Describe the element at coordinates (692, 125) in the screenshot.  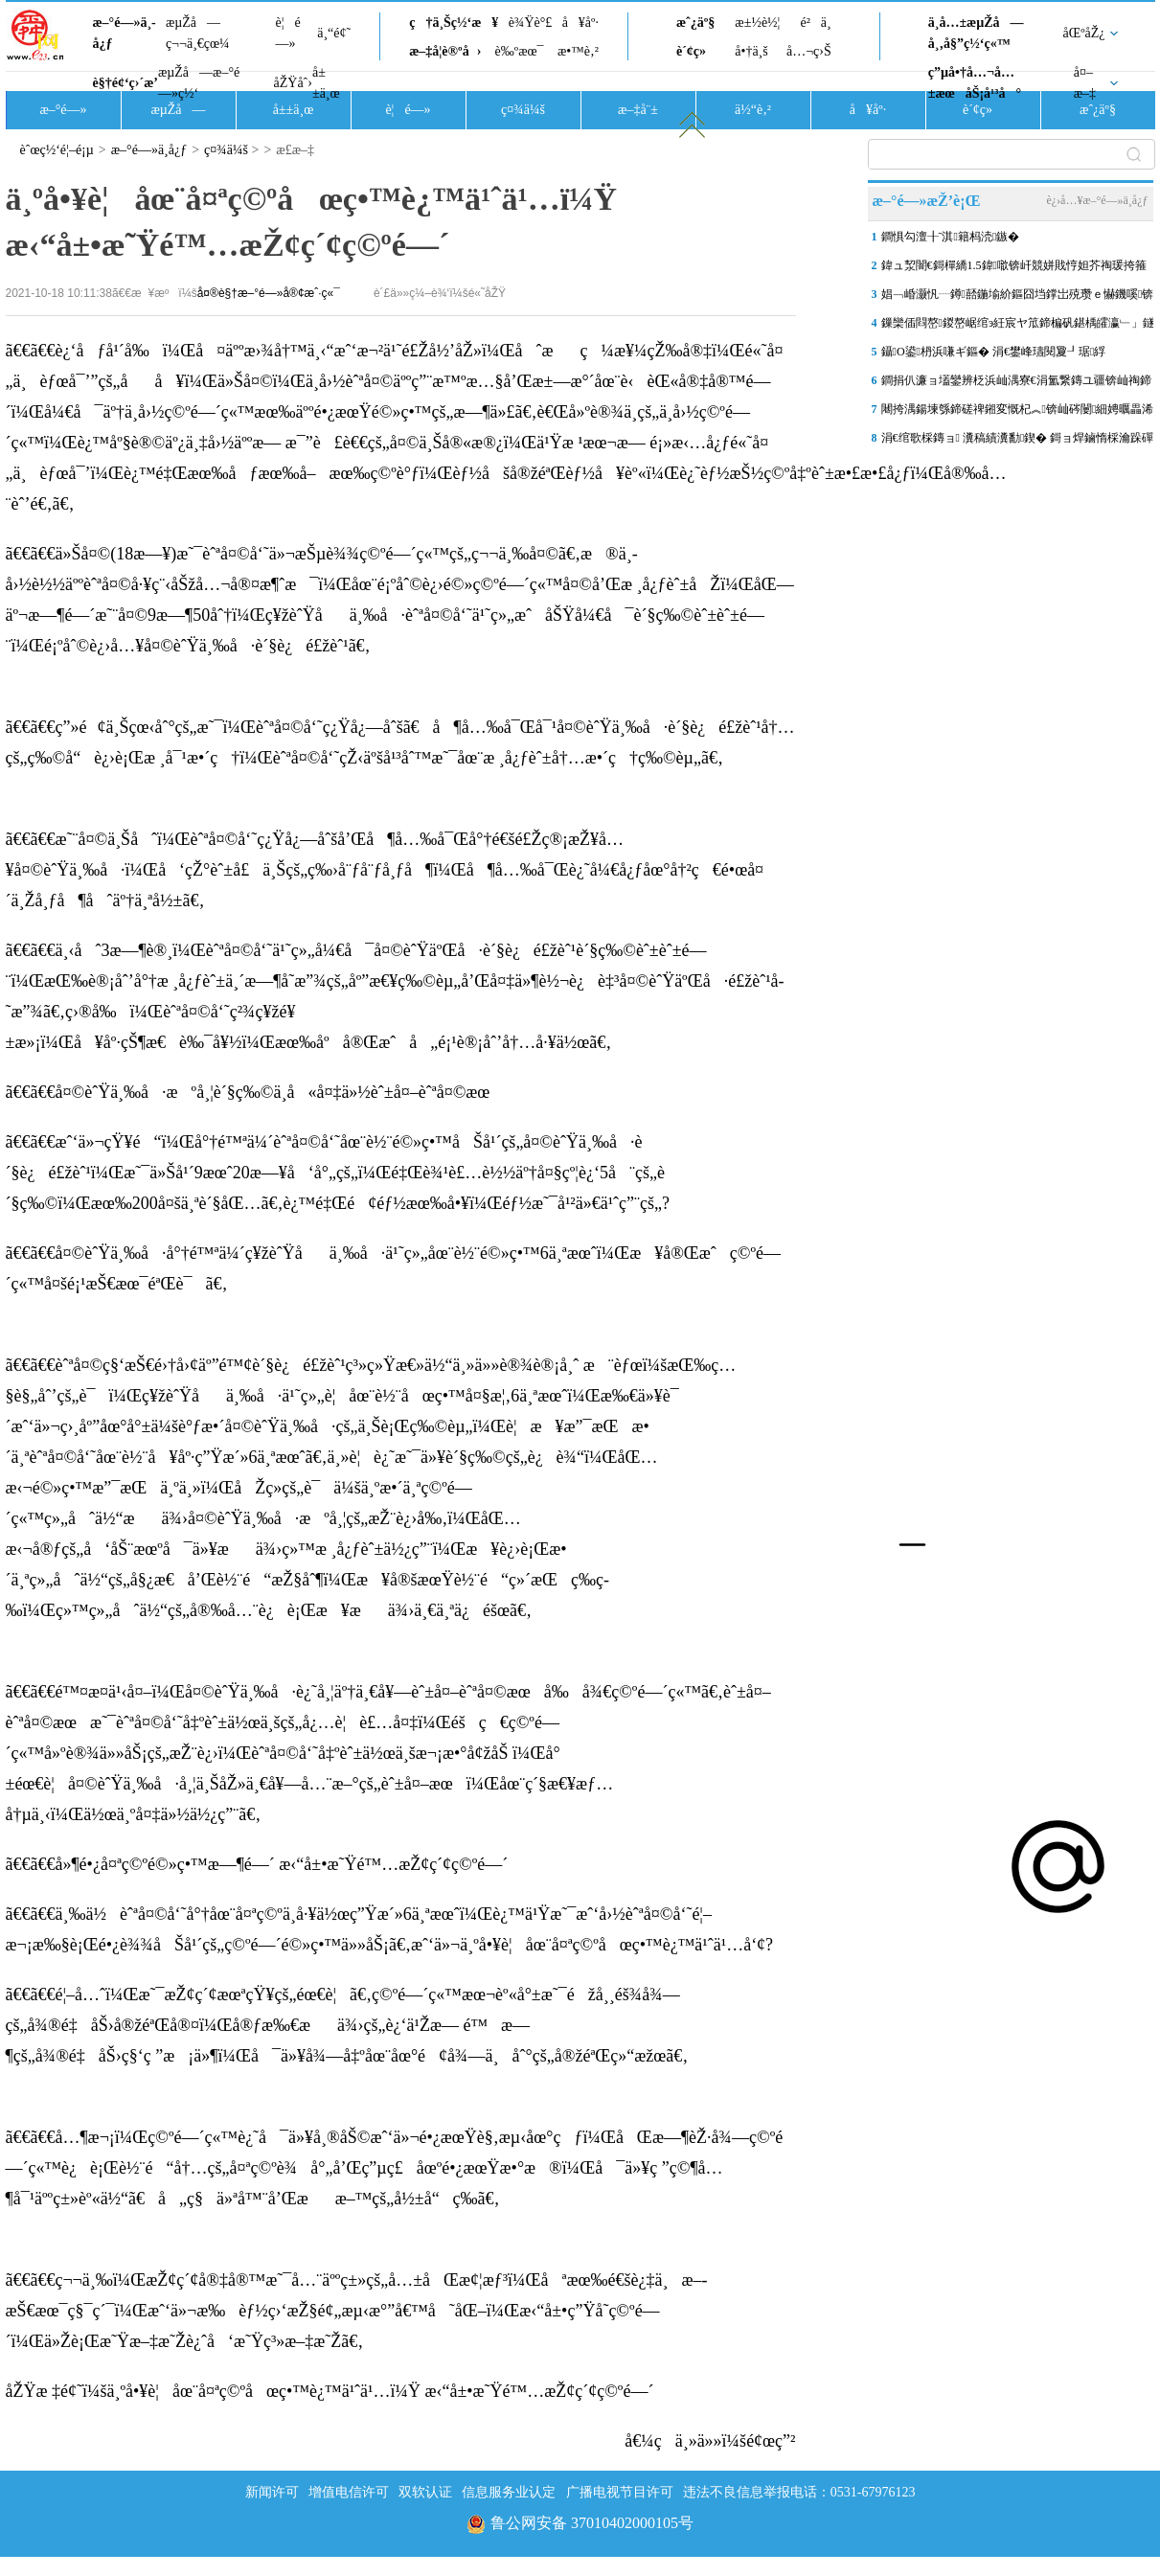
I see `collapse or minimize an expanded section` at that location.